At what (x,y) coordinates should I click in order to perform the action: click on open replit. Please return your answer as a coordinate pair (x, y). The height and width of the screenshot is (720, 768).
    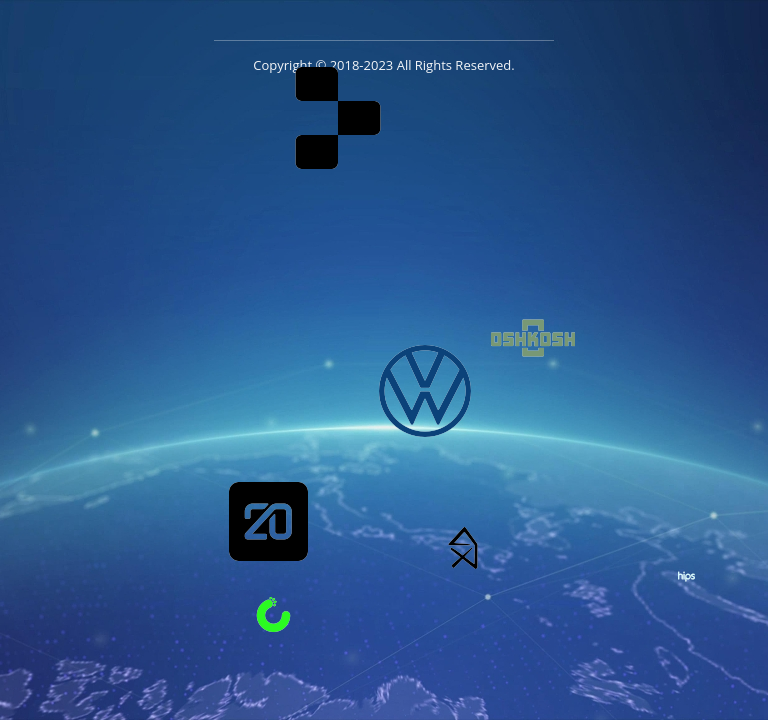
    Looking at the image, I should click on (338, 118).